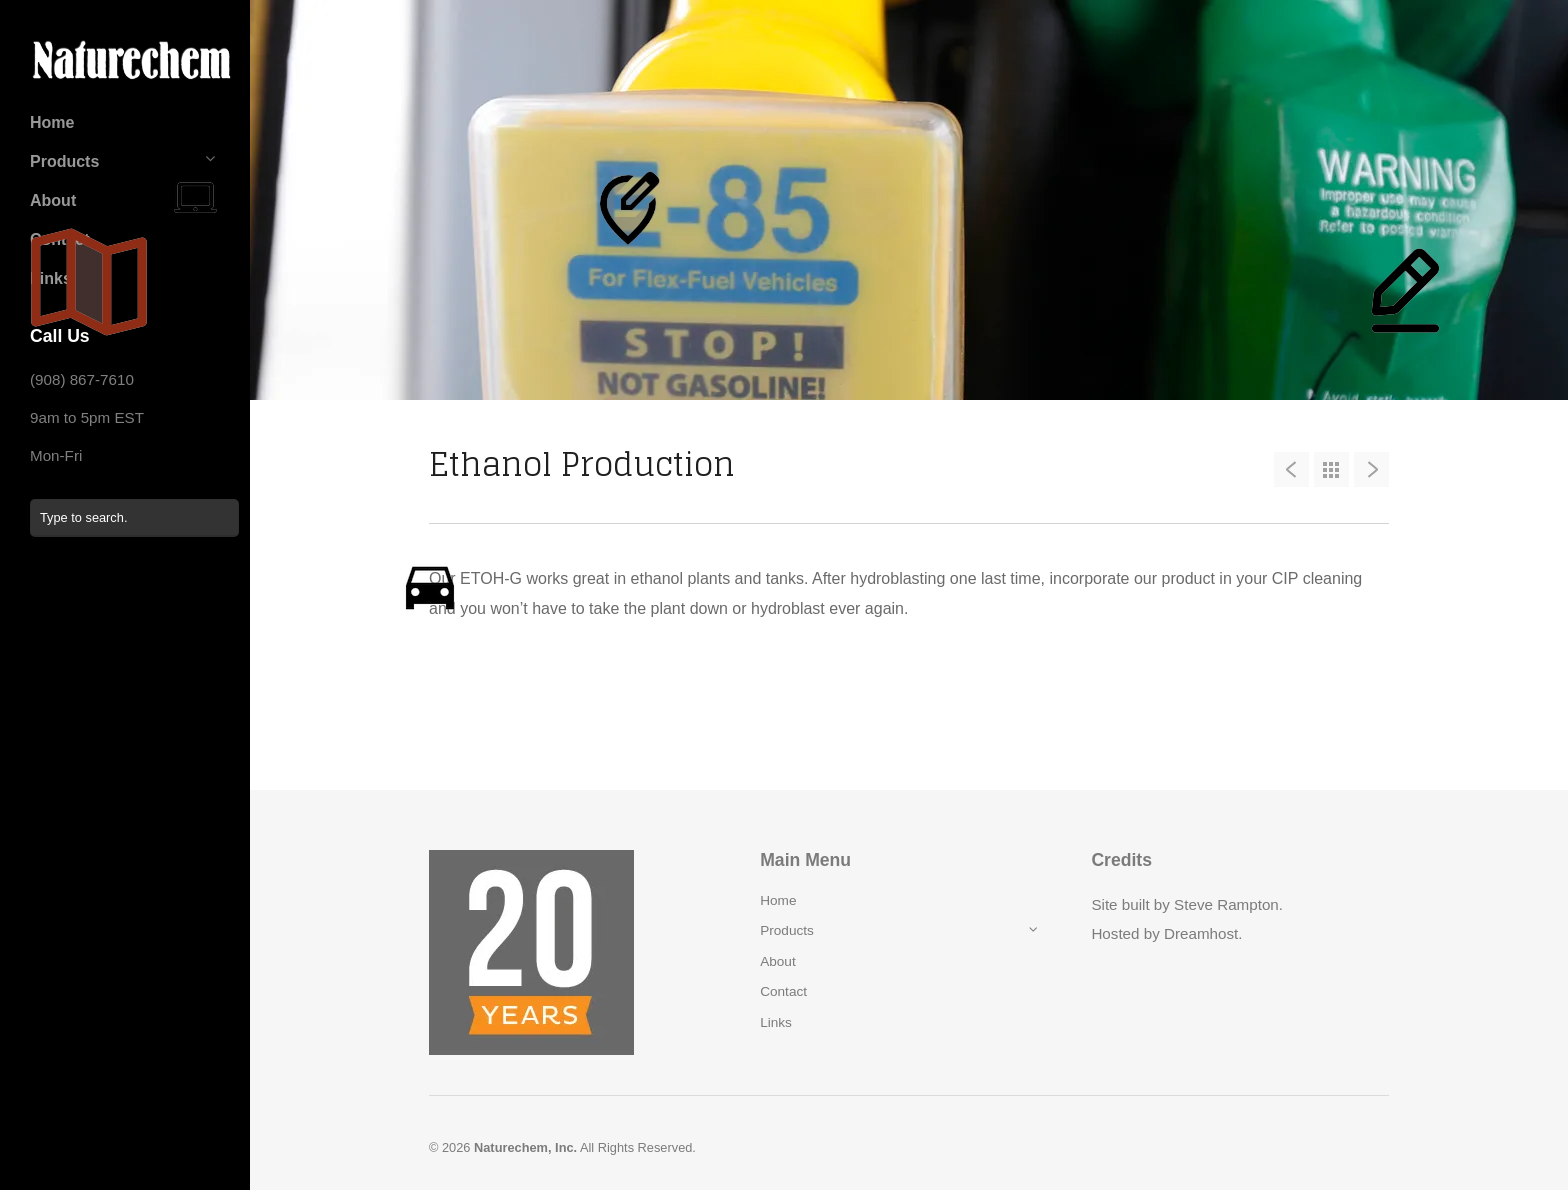 The width and height of the screenshot is (1568, 1190). Describe the element at coordinates (89, 282) in the screenshot. I see `view map` at that location.